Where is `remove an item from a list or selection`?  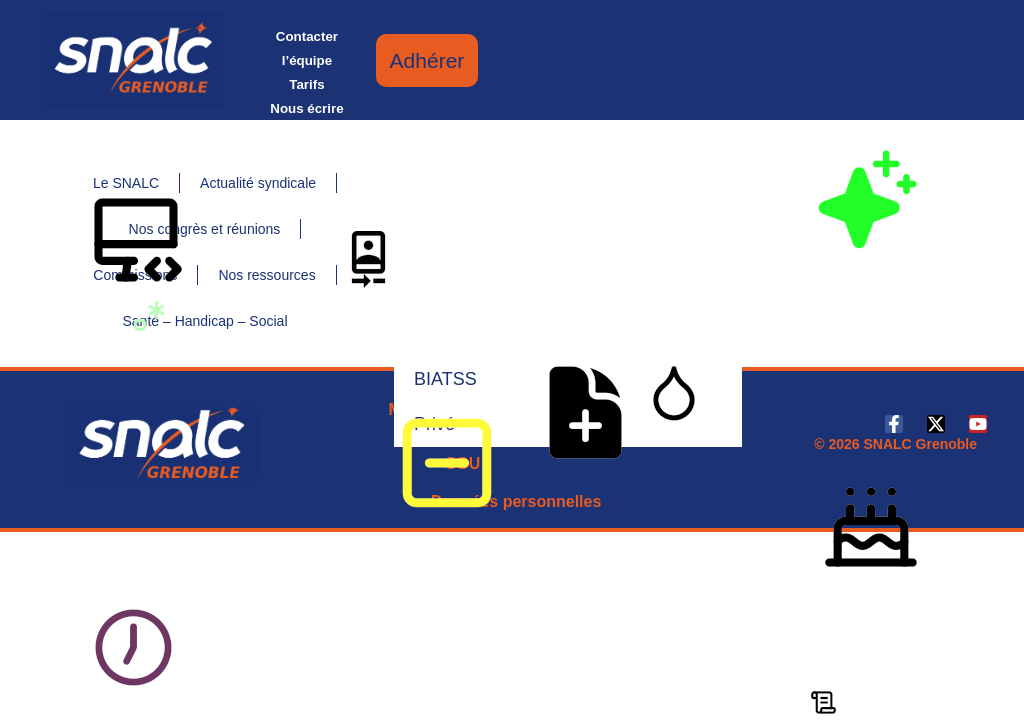
remove an item from a list or selection is located at coordinates (447, 463).